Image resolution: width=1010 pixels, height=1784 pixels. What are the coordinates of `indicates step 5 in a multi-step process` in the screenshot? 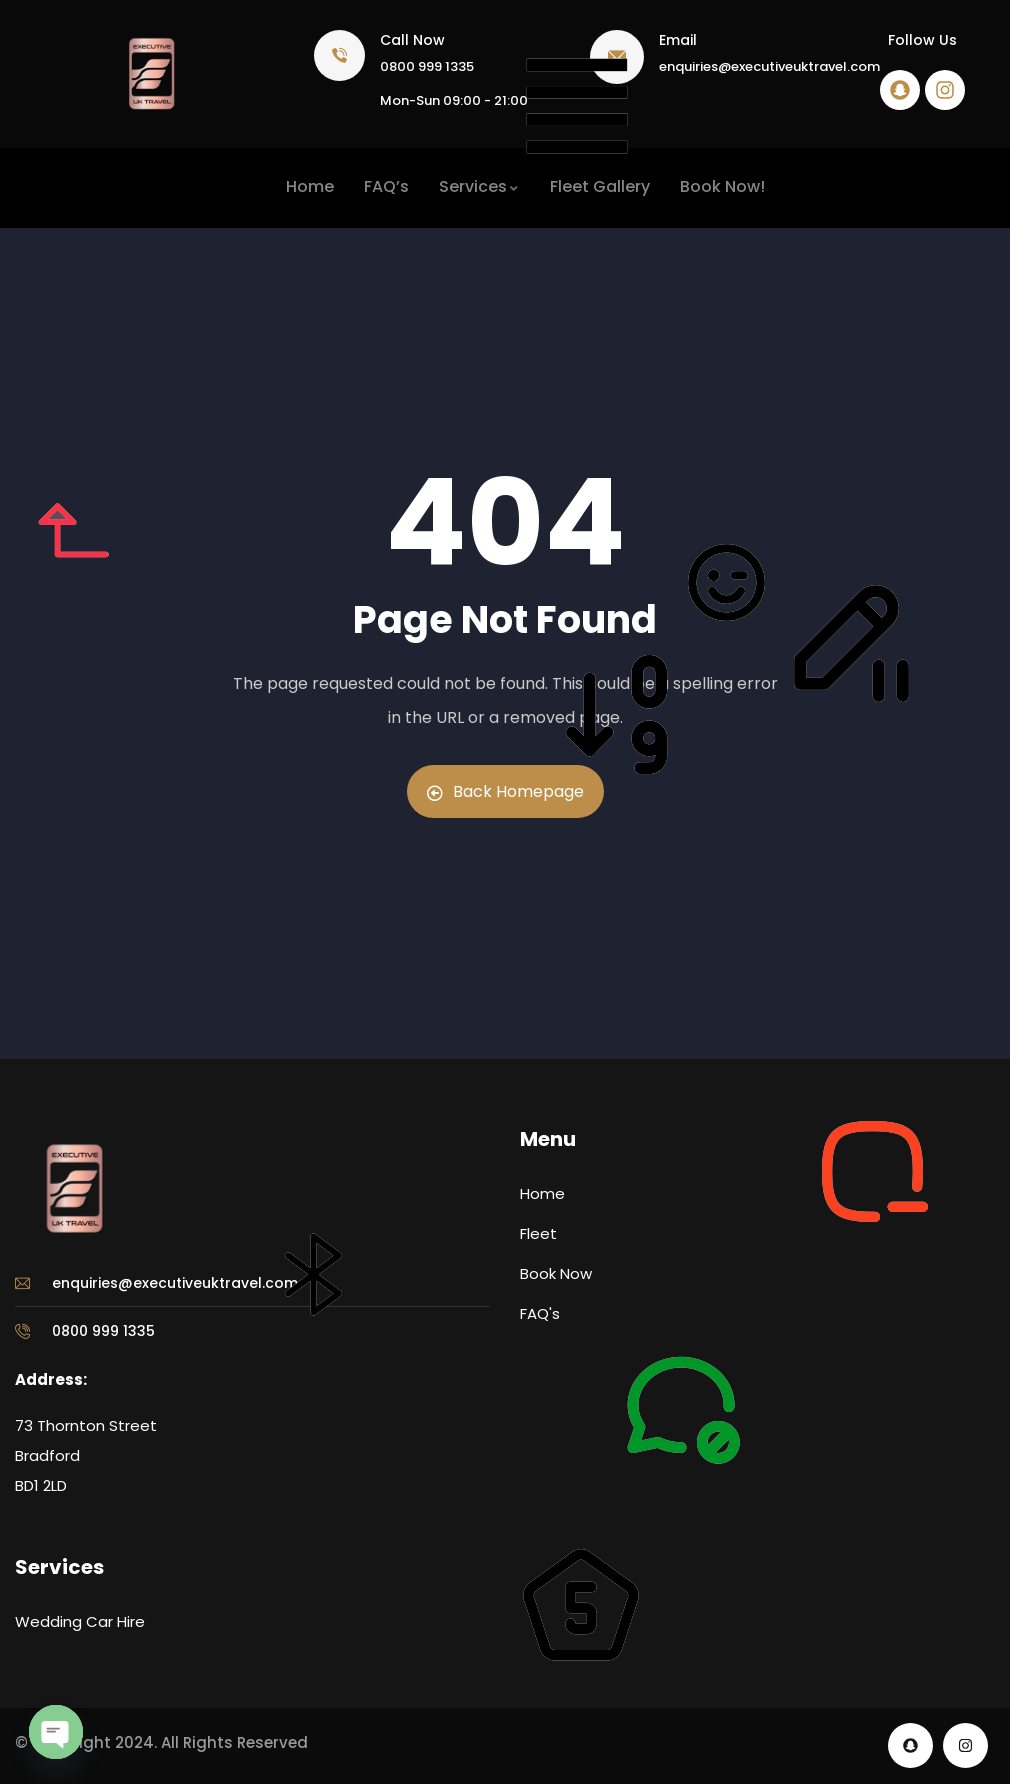 It's located at (581, 1608).